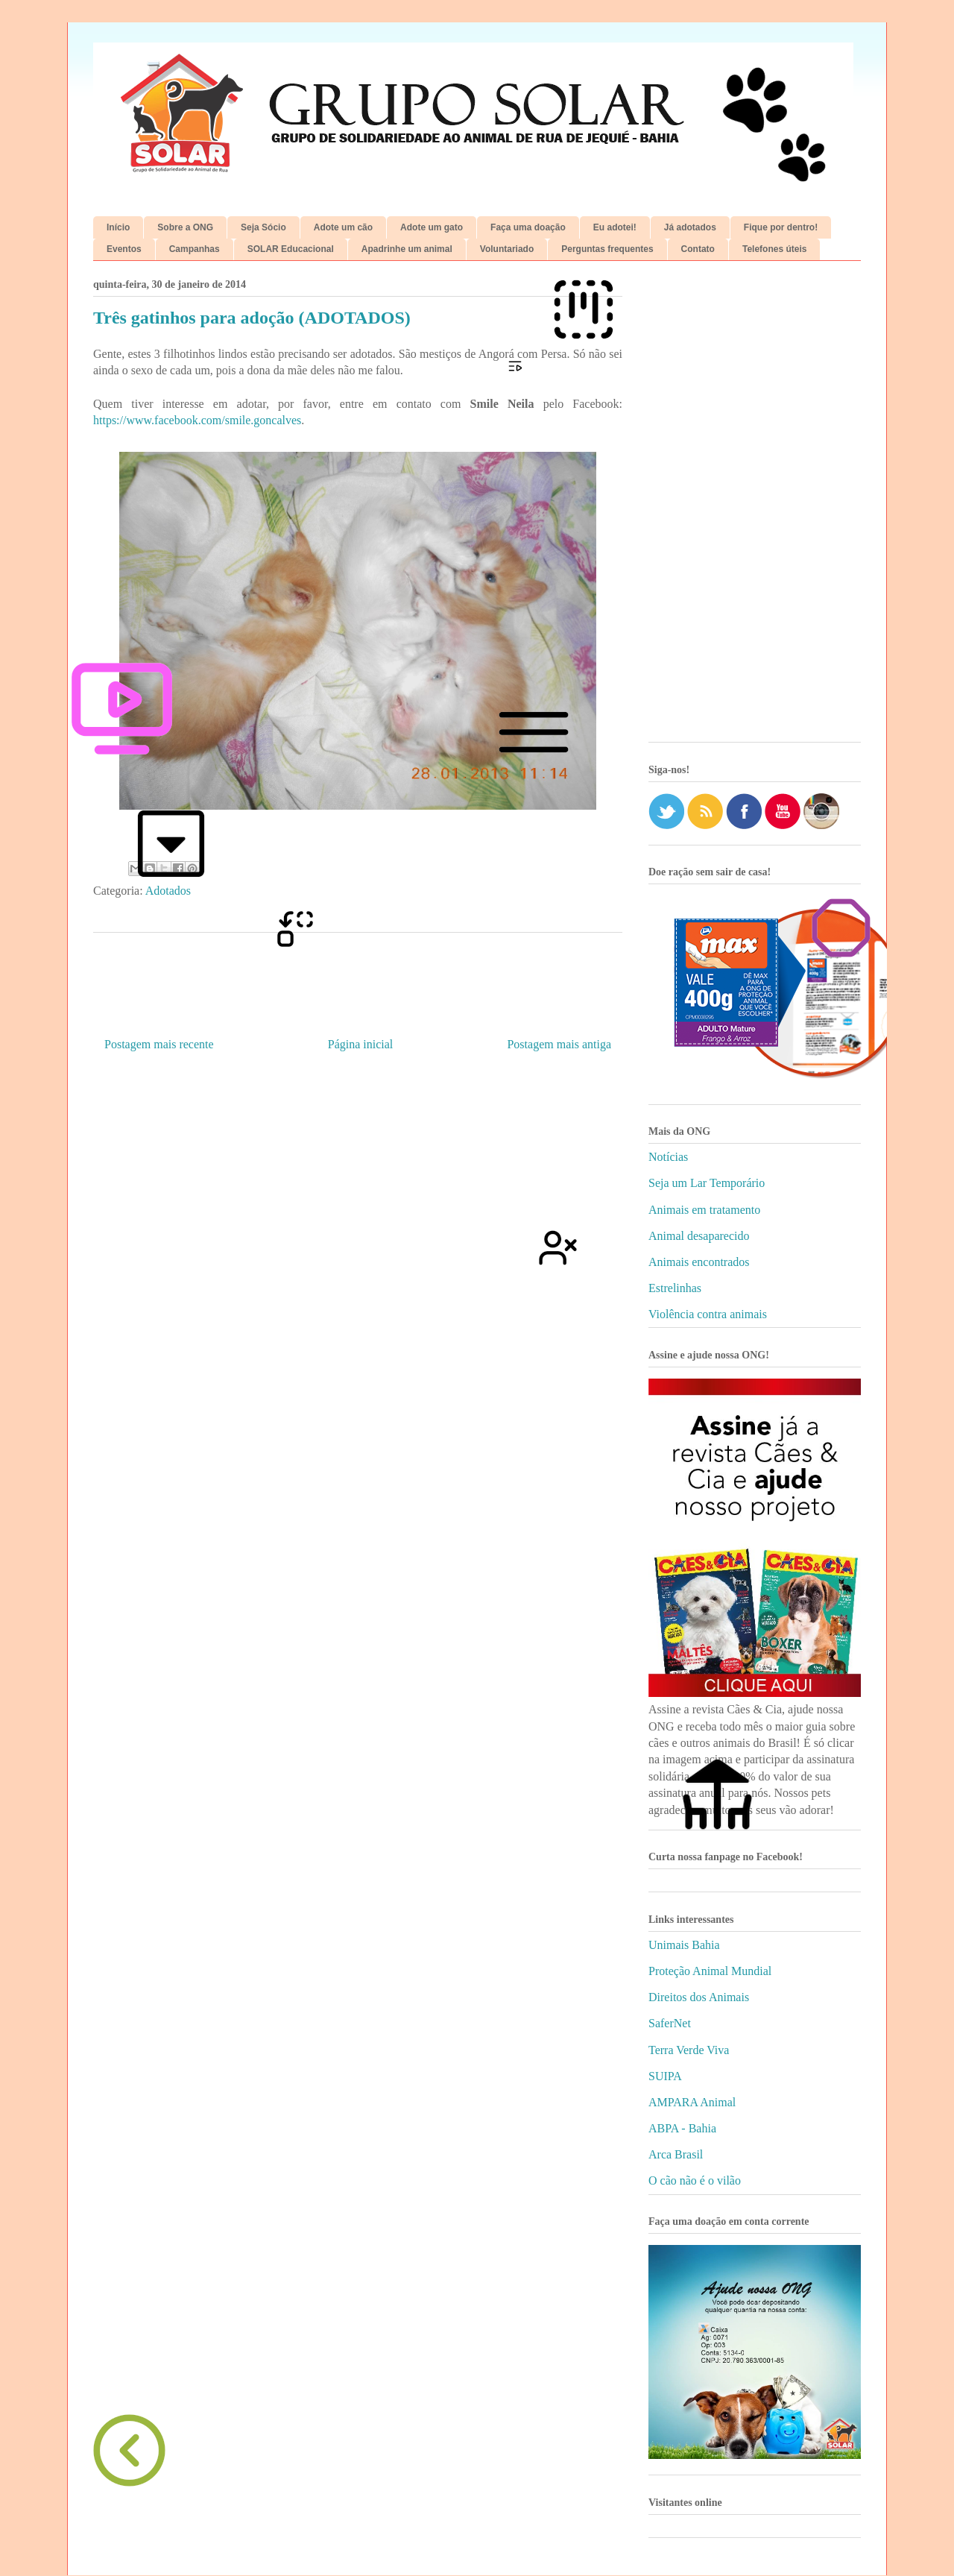 The height and width of the screenshot is (2576, 954). I want to click on open navigation menu, so click(534, 732).